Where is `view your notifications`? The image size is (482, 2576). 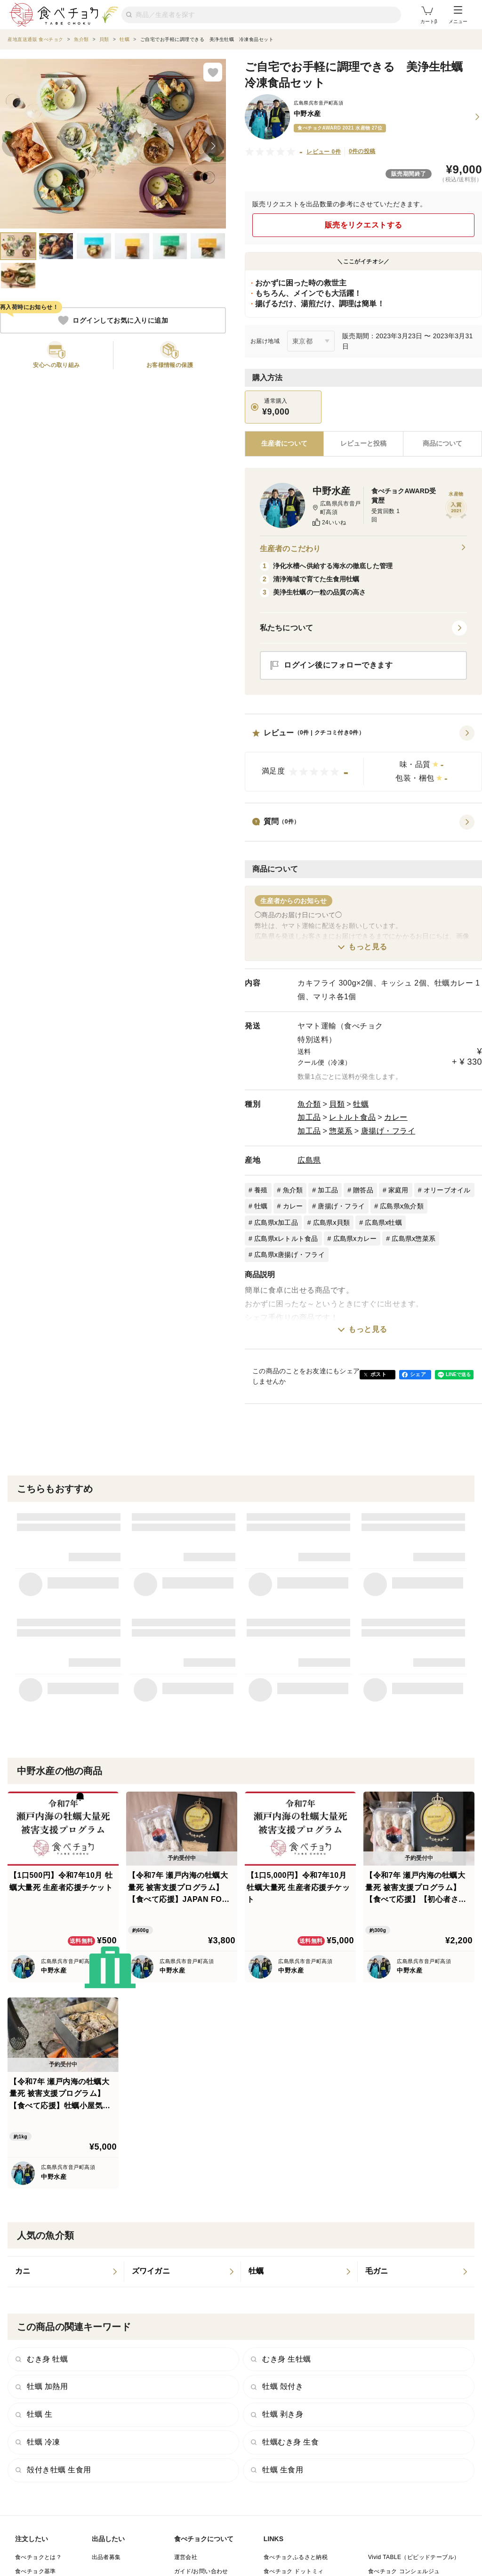
view your notifications is located at coordinates (80, 1796).